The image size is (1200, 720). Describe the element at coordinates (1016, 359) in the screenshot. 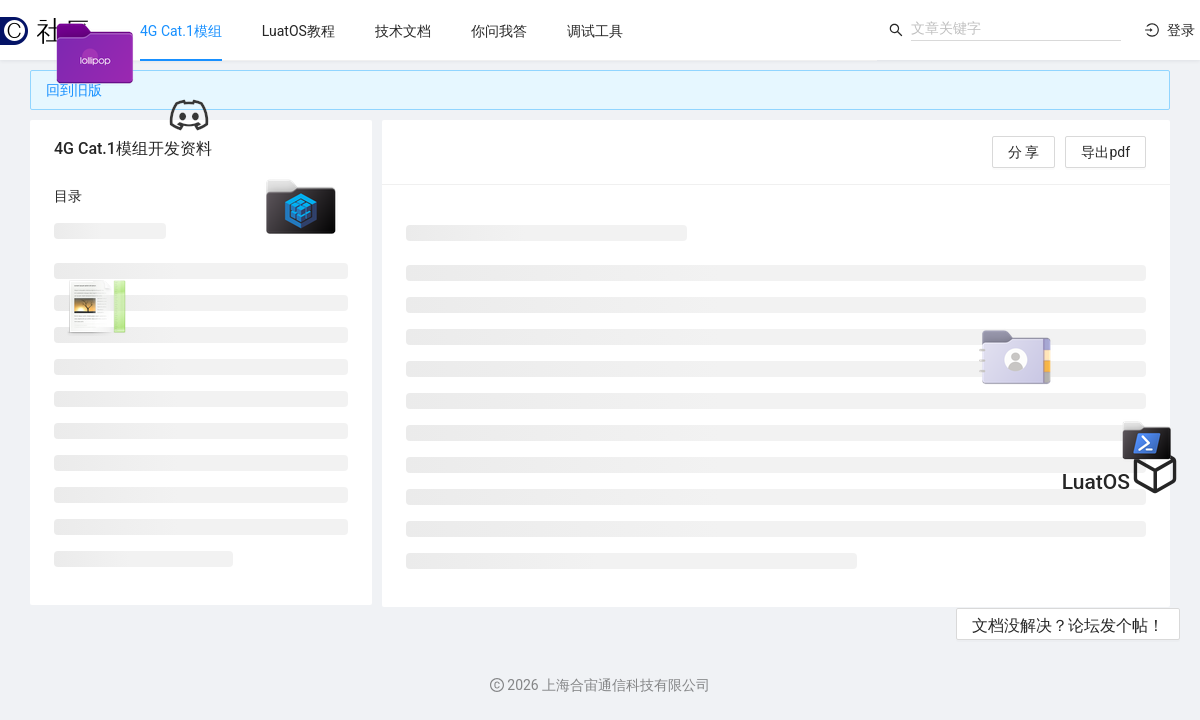

I see `open microsoft contacts folder` at that location.